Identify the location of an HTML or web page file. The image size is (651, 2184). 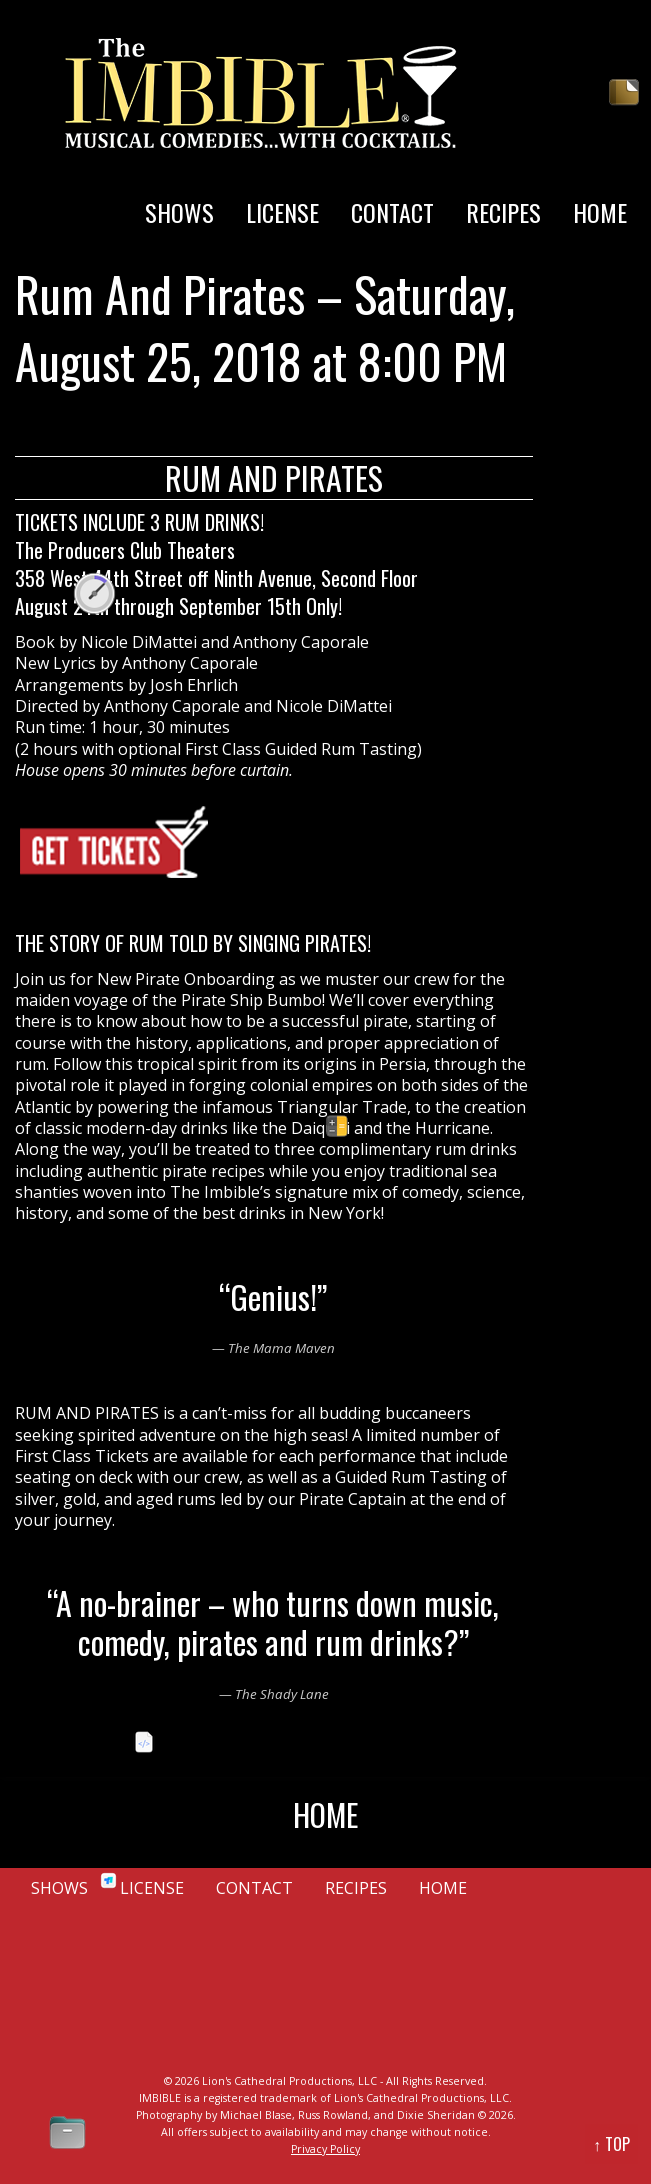
(144, 1742).